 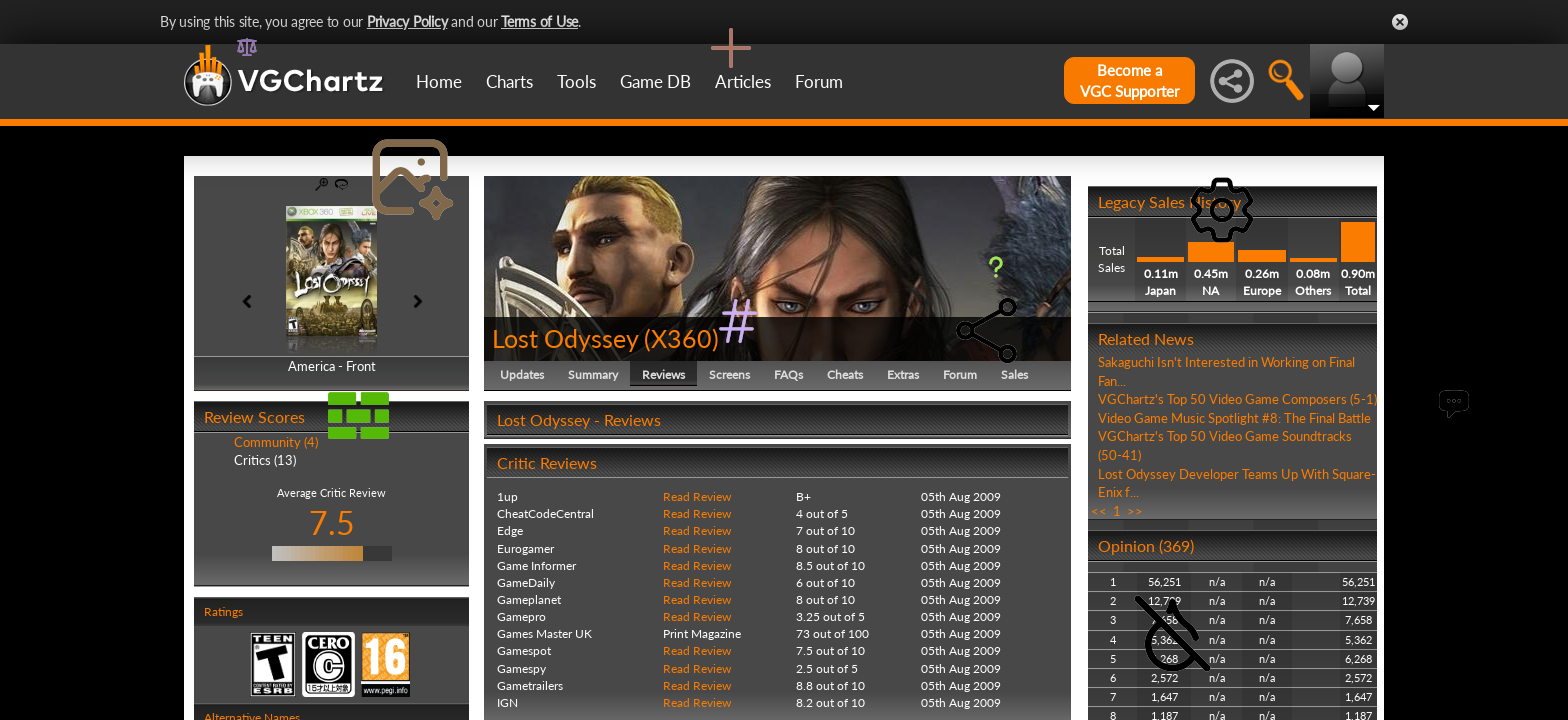 What do you see at coordinates (996, 267) in the screenshot?
I see `access help or support` at bounding box center [996, 267].